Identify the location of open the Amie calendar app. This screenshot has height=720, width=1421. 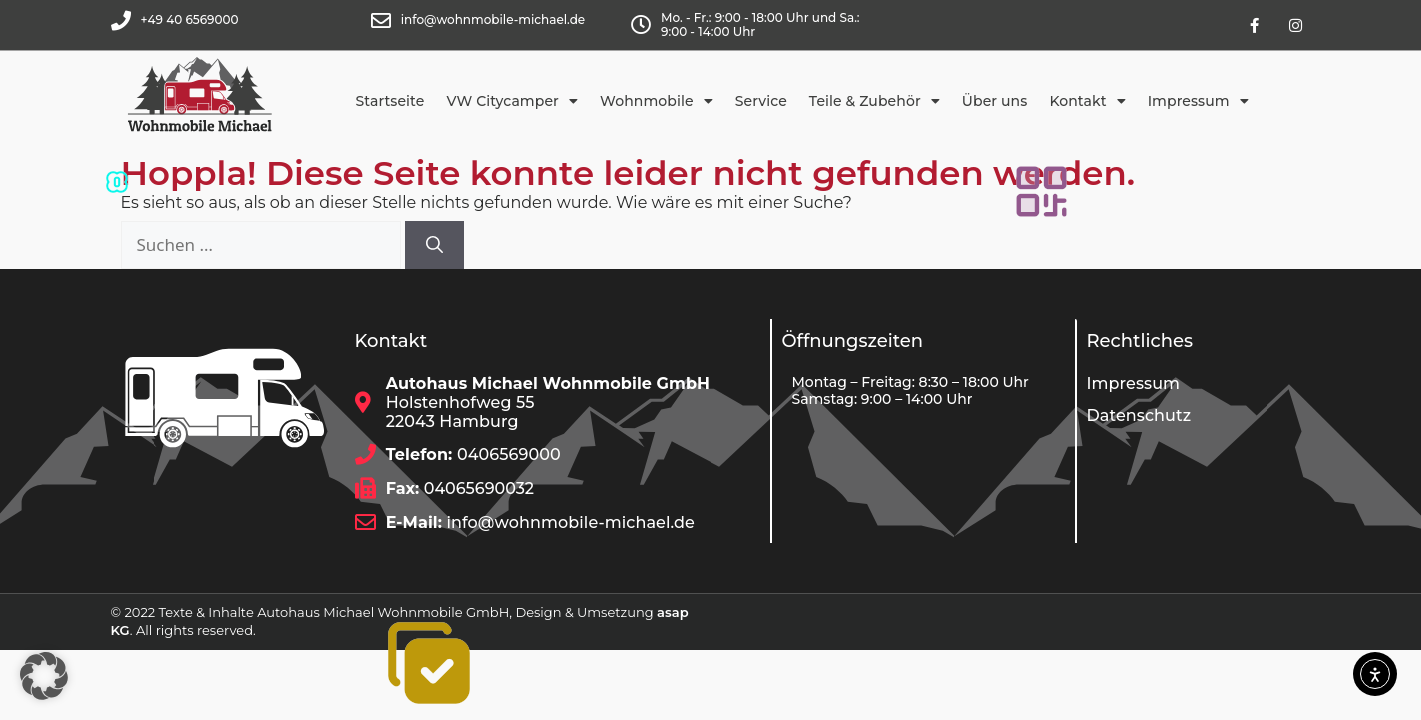
(117, 182).